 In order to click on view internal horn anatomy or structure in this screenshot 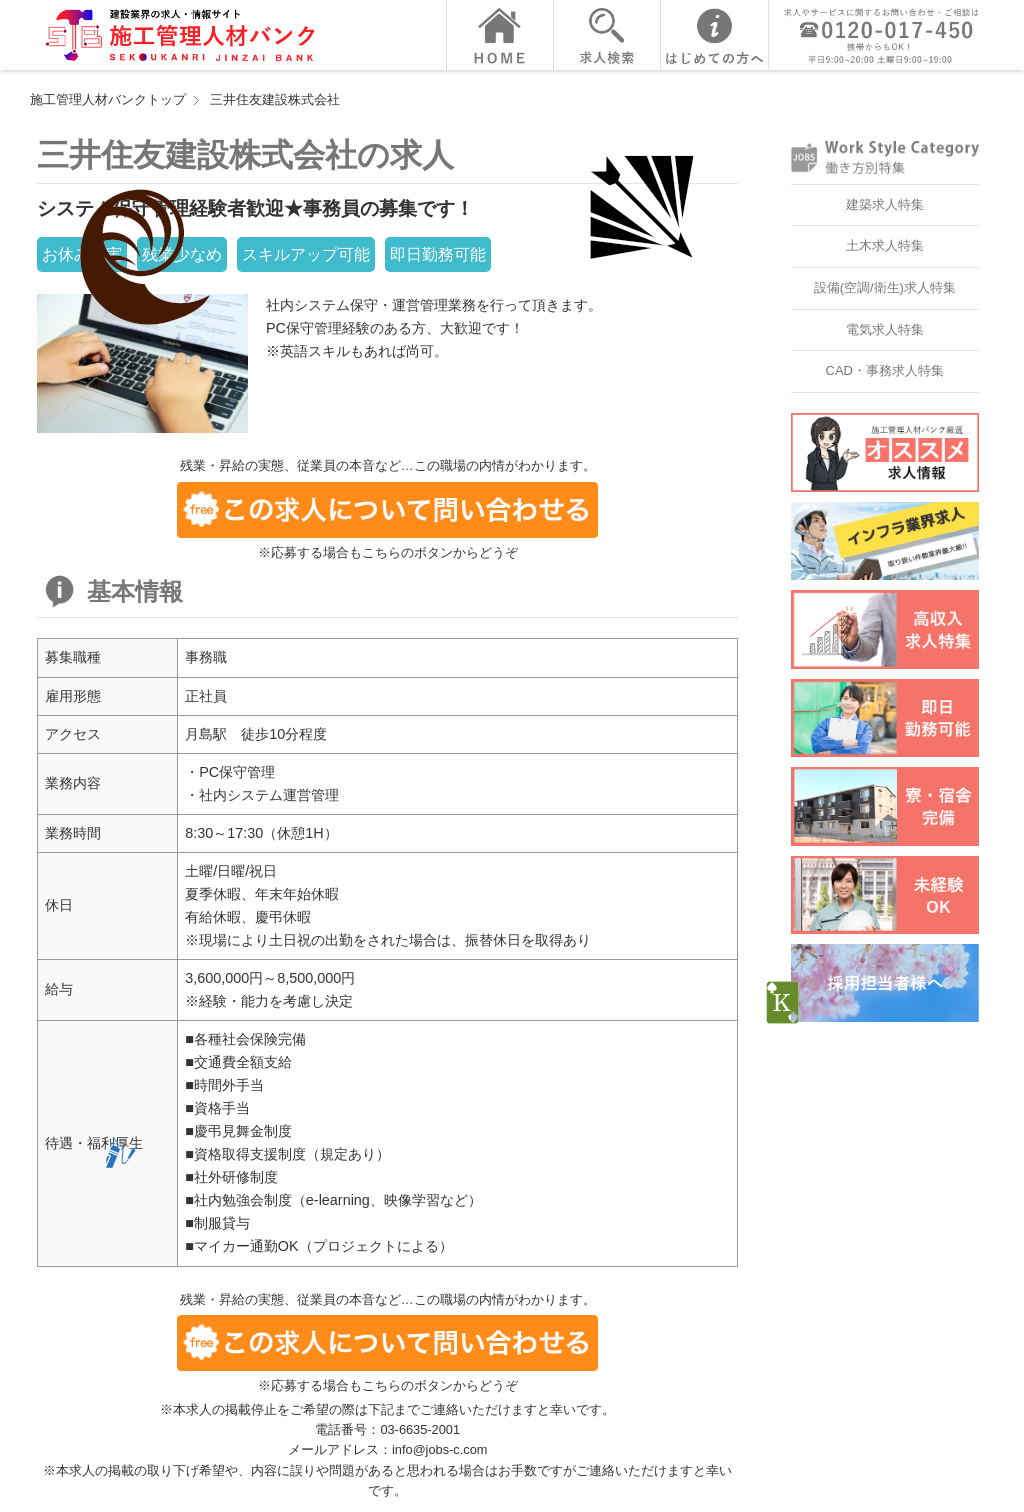, I will do `click(143, 257)`.